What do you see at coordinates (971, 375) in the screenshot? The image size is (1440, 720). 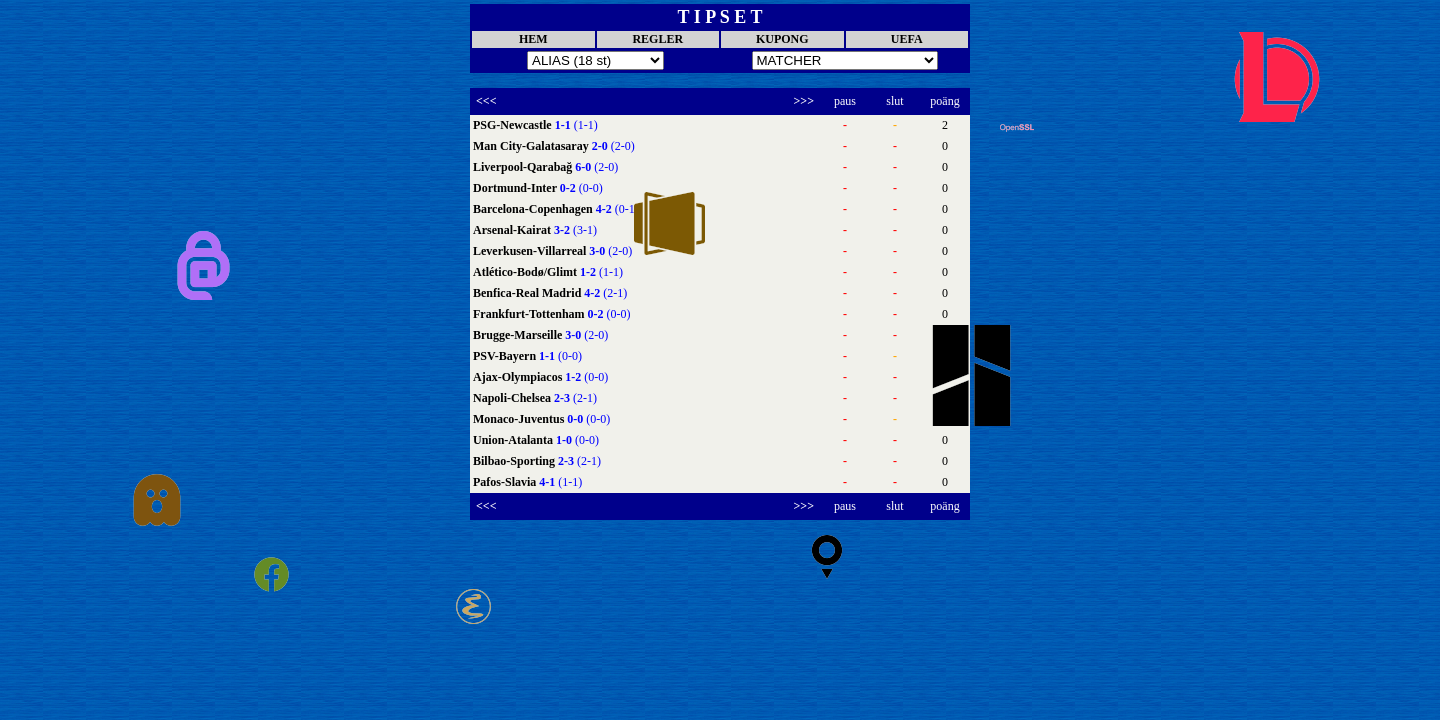 I see `open the Bambu Lab app or dashboard` at bounding box center [971, 375].